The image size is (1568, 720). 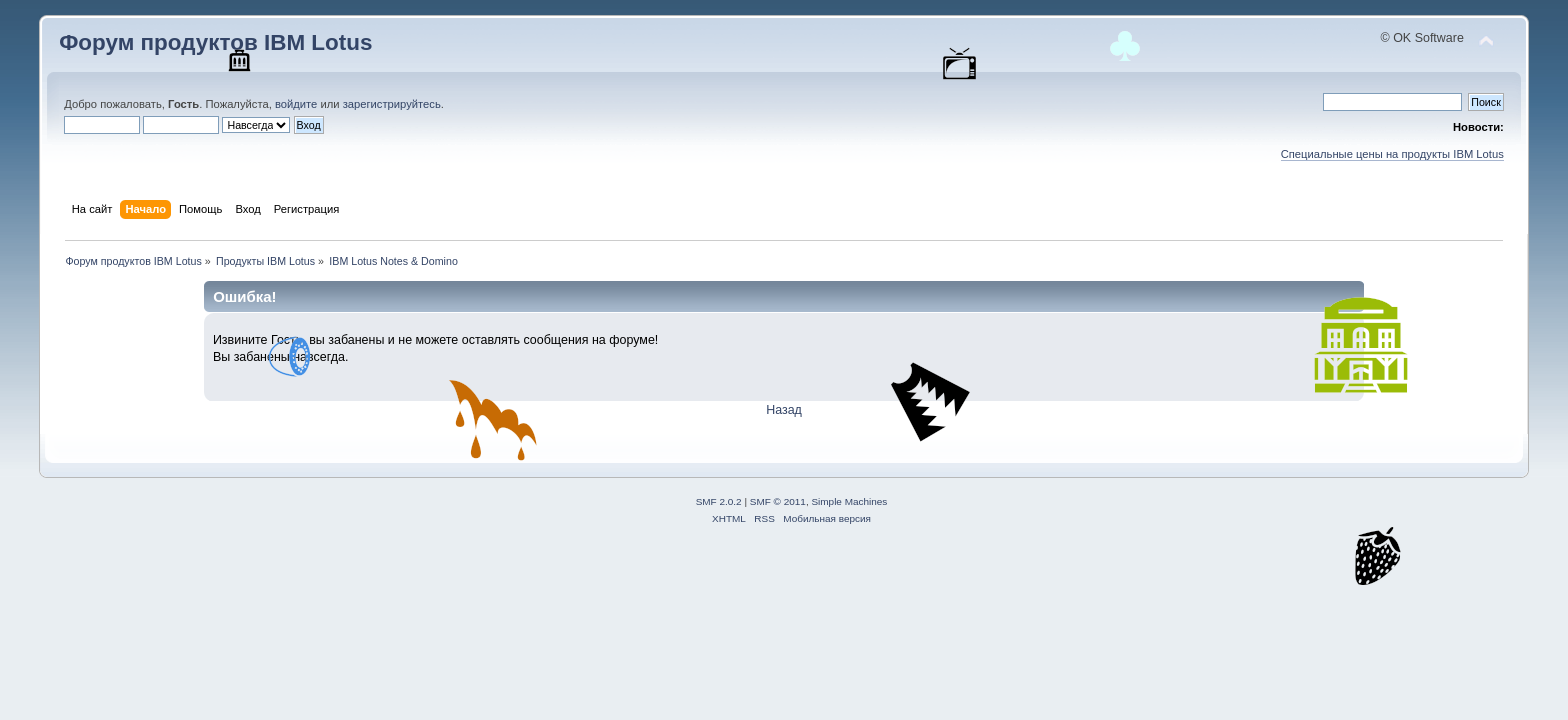 What do you see at coordinates (1378, 556) in the screenshot?
I see `select strawberry flavor or ingredient` at bounding box center [1378, 556].